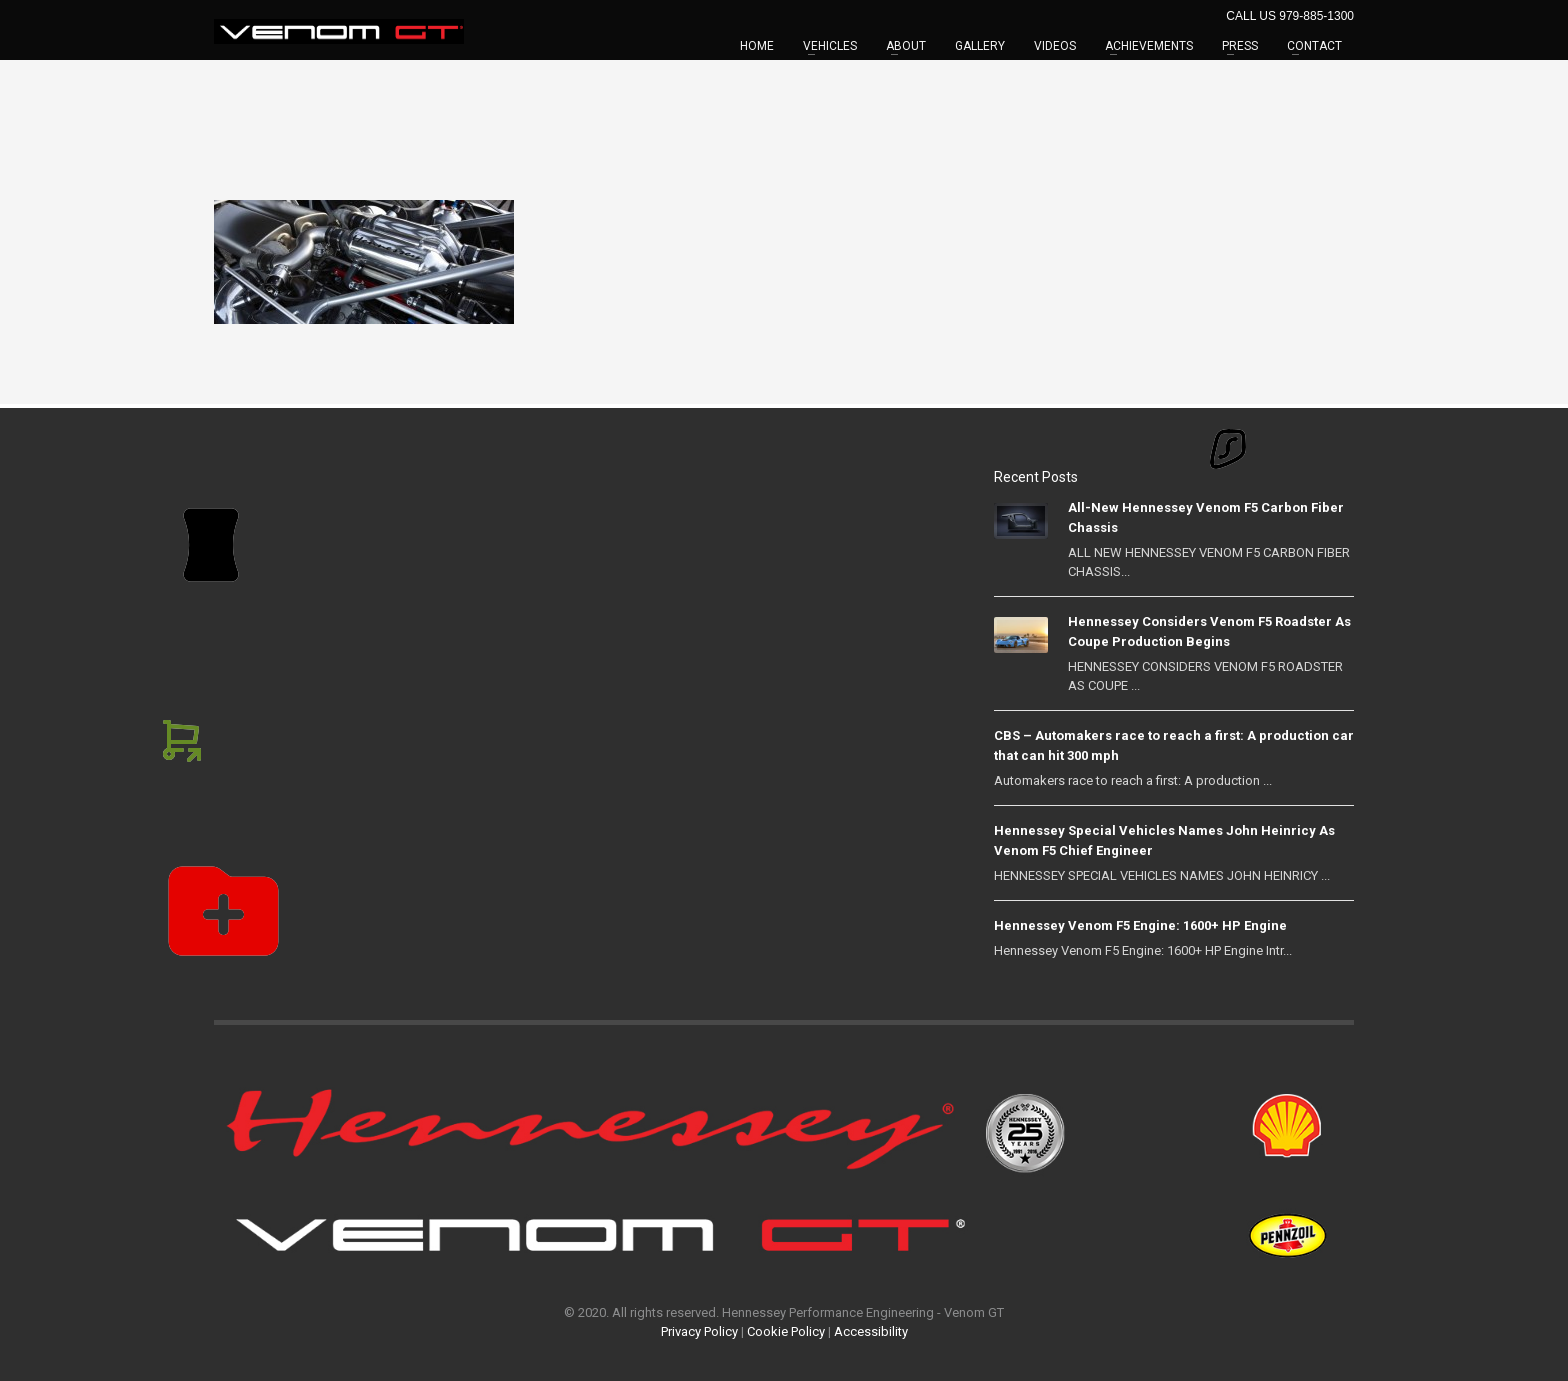  I want to click on share your shopping cart with others, so click(181, 740).